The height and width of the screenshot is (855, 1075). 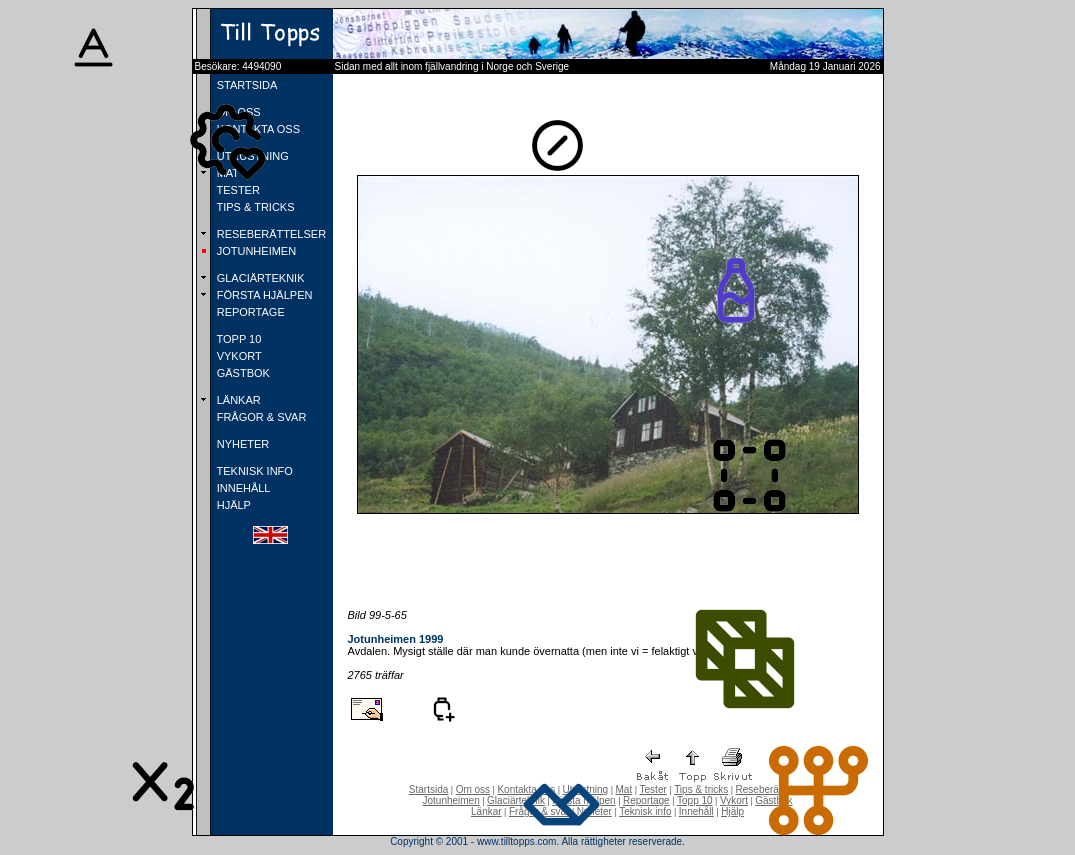 What do you see at coordinates (749, 475) in the screenshot?
I see `adjust transformation anchor point` at bounding box center [749, 475].